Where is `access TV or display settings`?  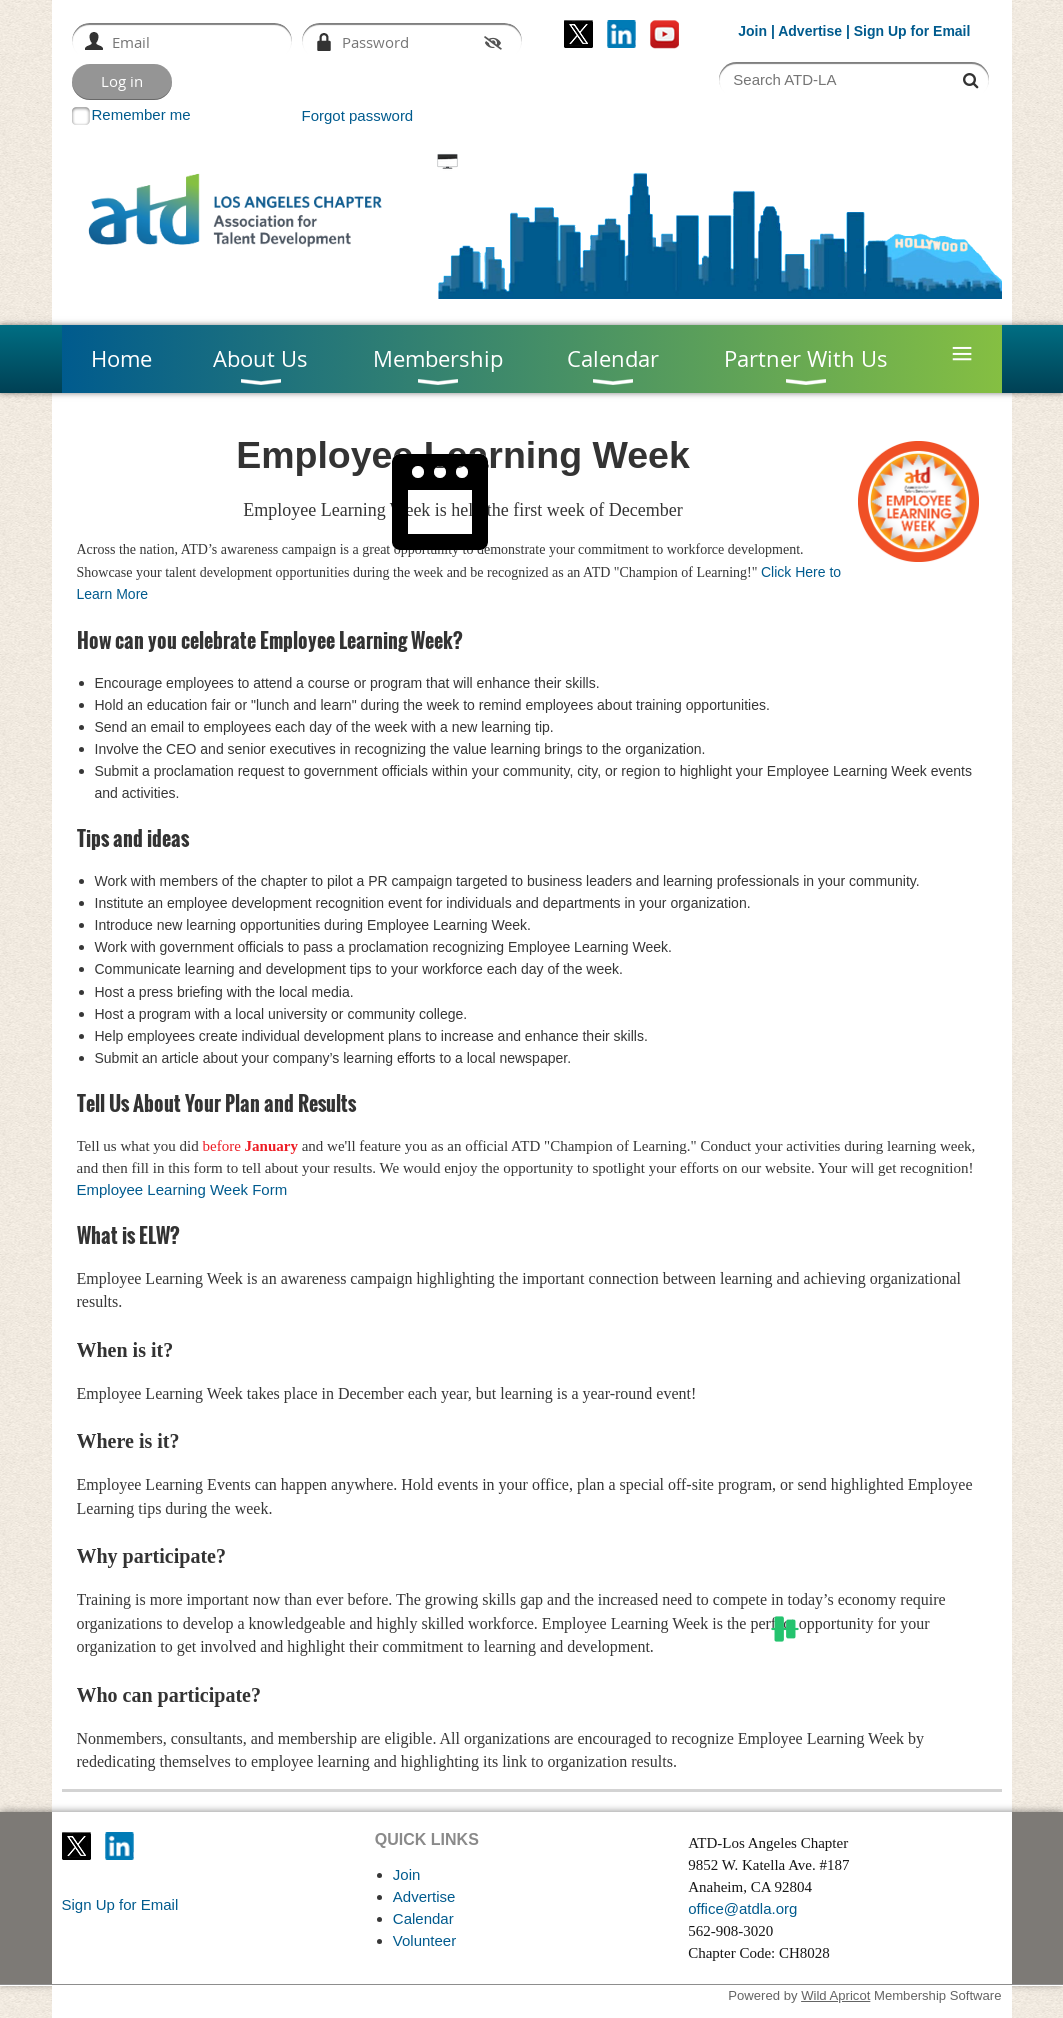 access TV or display settings is located at coordinates (447, 160).